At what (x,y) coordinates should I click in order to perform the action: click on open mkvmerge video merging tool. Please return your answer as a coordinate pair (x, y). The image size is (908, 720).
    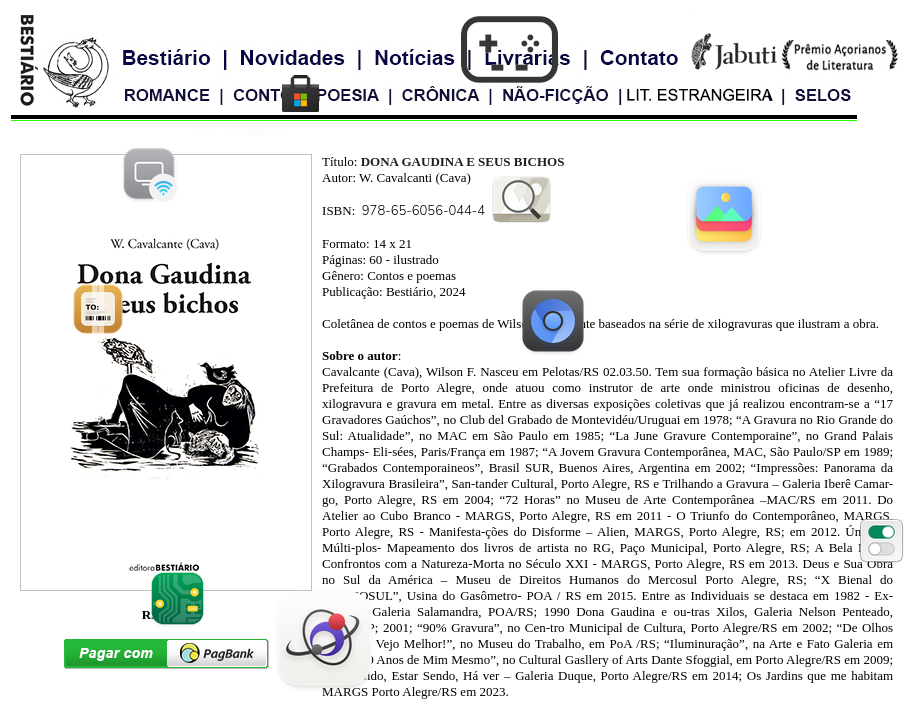
    Looking at the image, I should click on (324, 638).